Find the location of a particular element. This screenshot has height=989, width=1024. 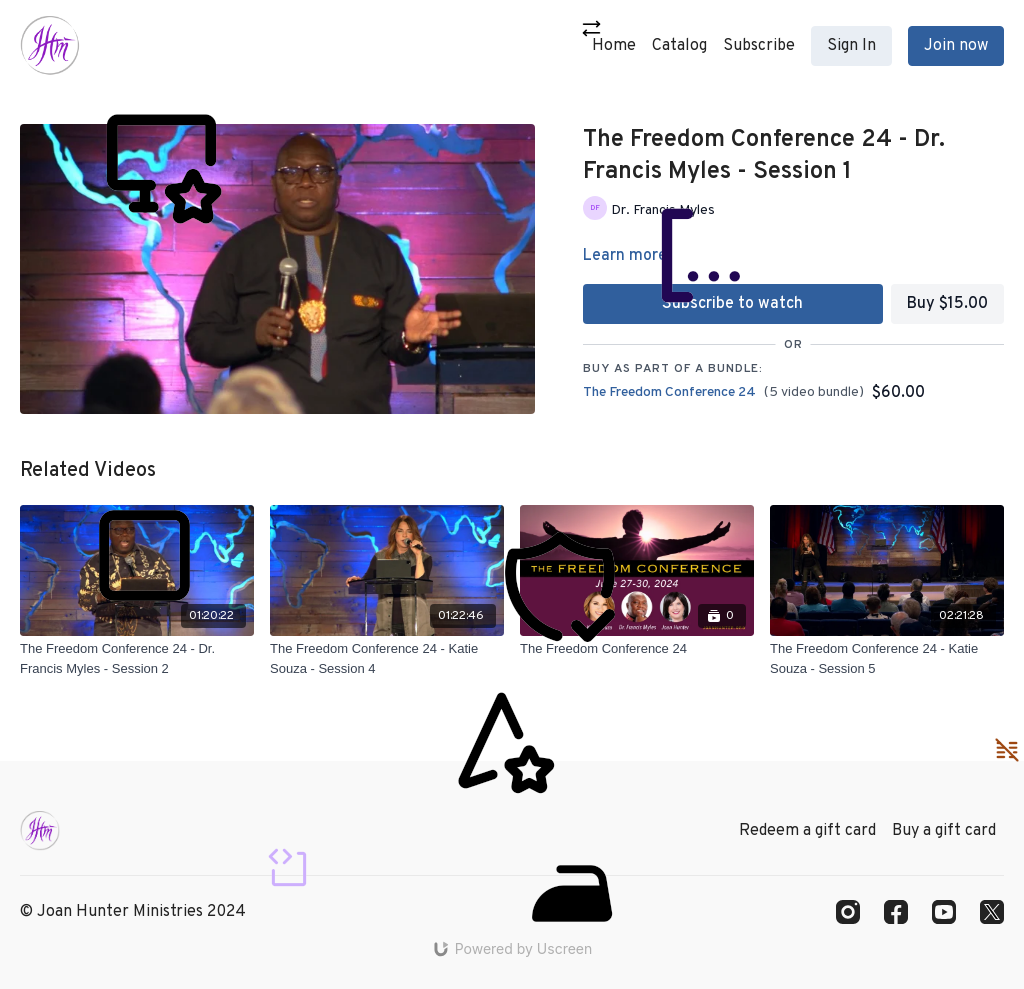

indicates verified or secure status is located at coordinates (560, 587).